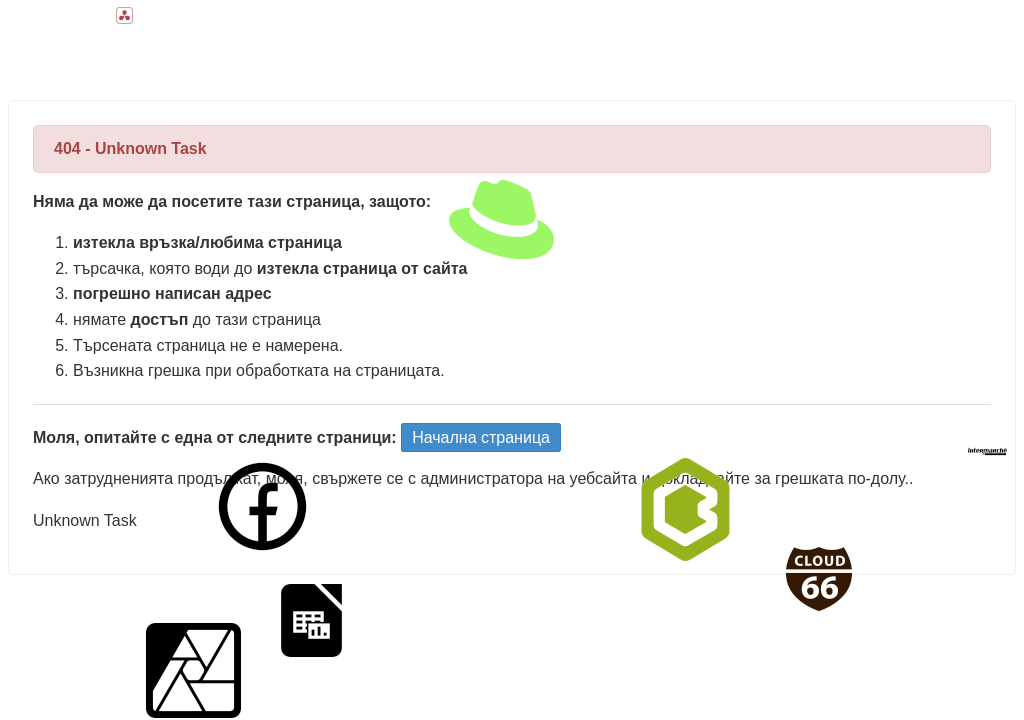 This screenshot has width=1024, height=720. What do you see at coordinates (124, 15) in the screenshot?
I see `open DaVinci Resolve video editing software` at bounding box center [124, 15].